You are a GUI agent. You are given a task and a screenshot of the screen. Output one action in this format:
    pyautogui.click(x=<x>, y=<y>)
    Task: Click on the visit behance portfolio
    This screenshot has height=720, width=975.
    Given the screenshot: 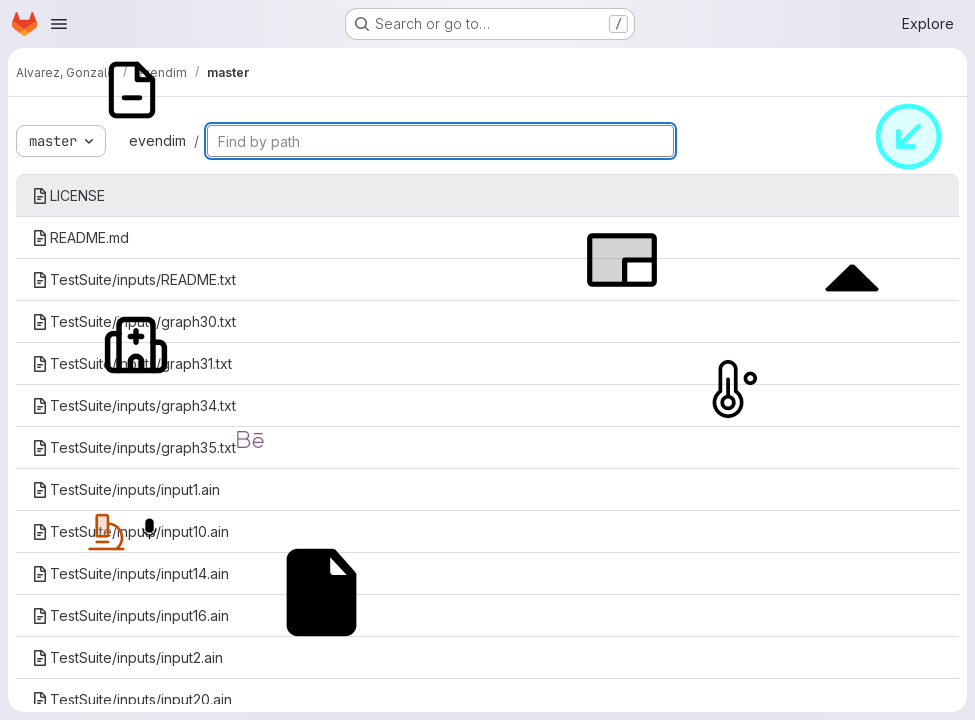 What is the action you would take?
    pyautogui.click(x=249, y=439)
    